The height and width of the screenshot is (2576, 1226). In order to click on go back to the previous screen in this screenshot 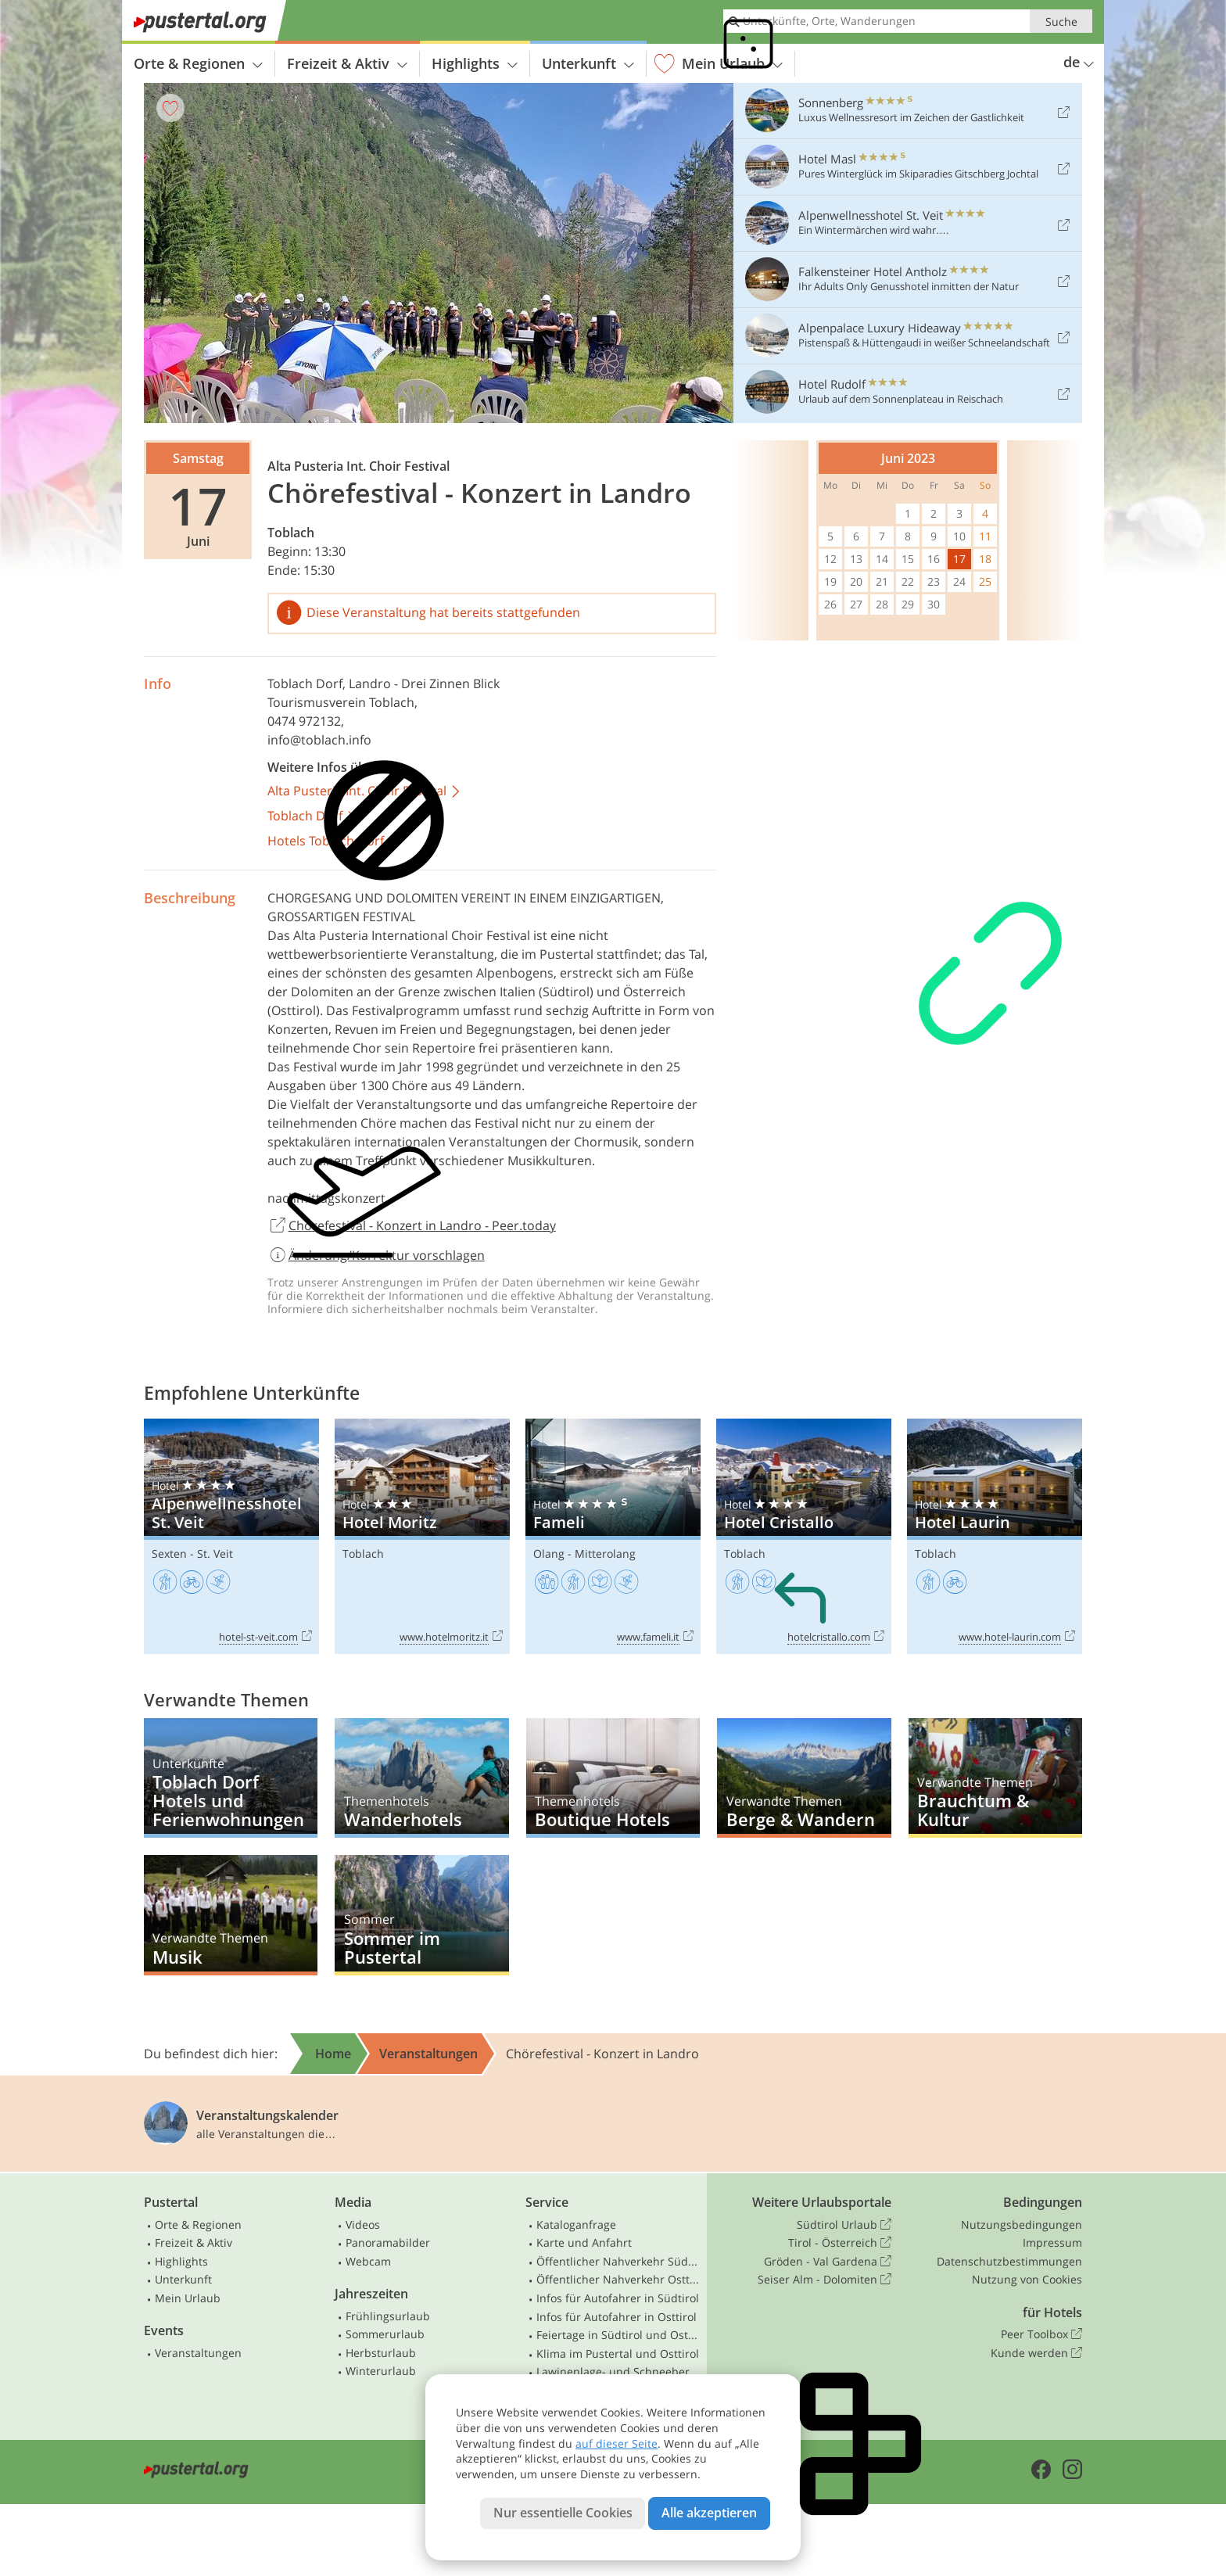, I will do `click(800, 1598)`.